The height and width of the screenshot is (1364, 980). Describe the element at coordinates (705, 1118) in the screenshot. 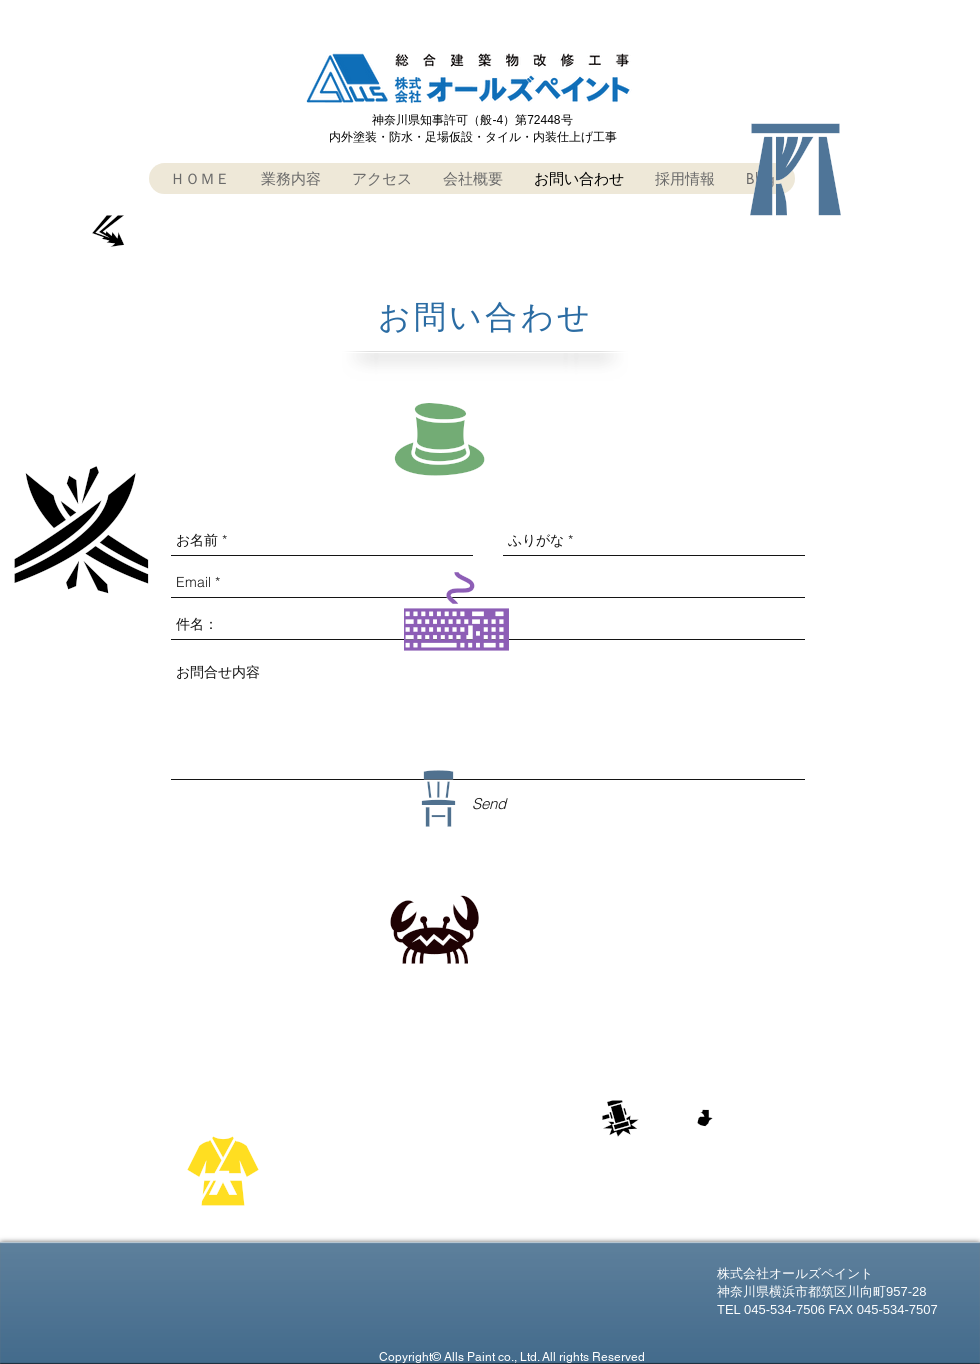

I see `select Guatemala as your country or region` at that location.